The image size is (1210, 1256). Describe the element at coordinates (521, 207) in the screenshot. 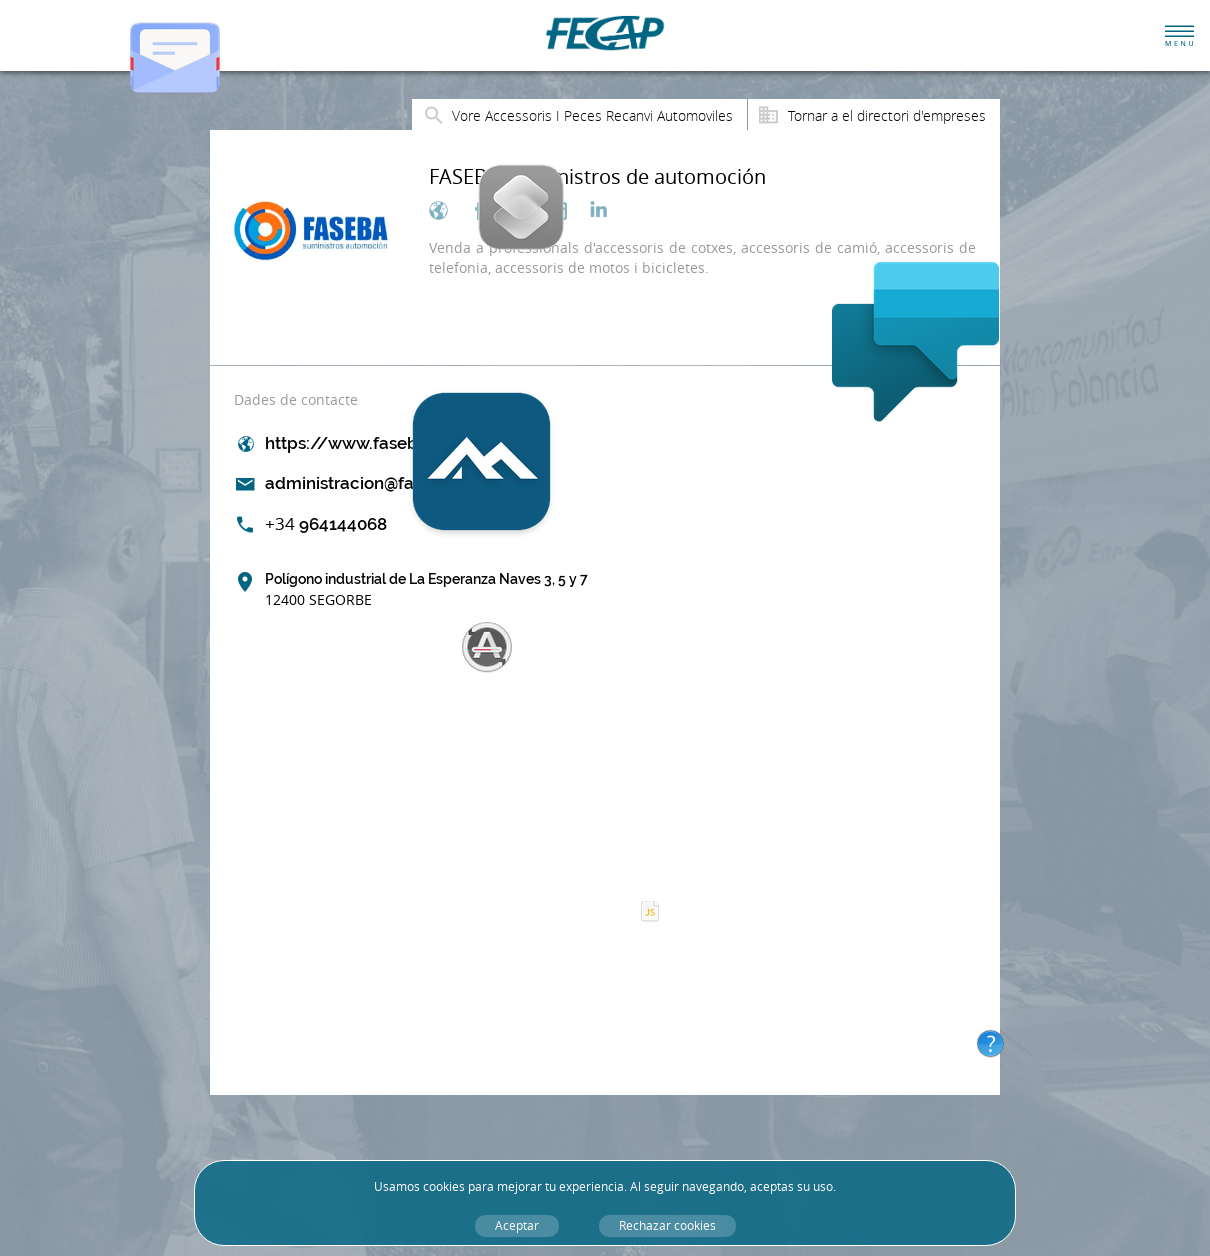

I see `open the shortcuts app` at that location.